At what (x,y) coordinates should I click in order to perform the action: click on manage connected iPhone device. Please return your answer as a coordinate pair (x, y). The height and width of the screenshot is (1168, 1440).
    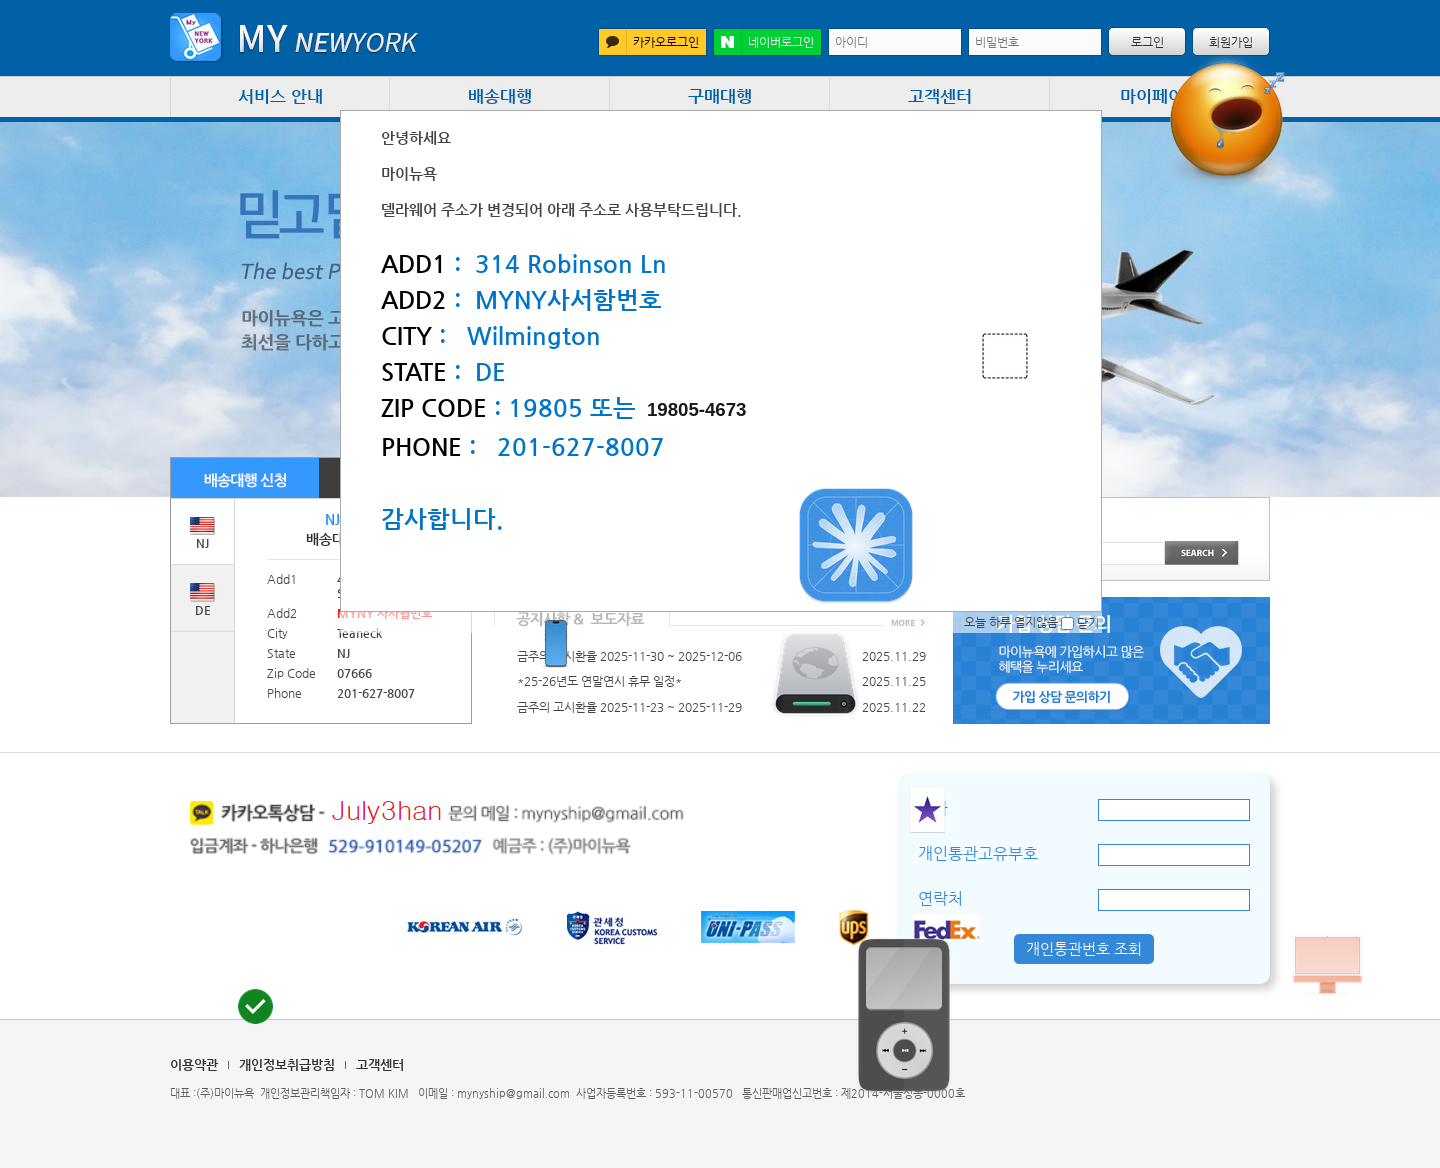
    Looking at the image, I should click on (556, 644).